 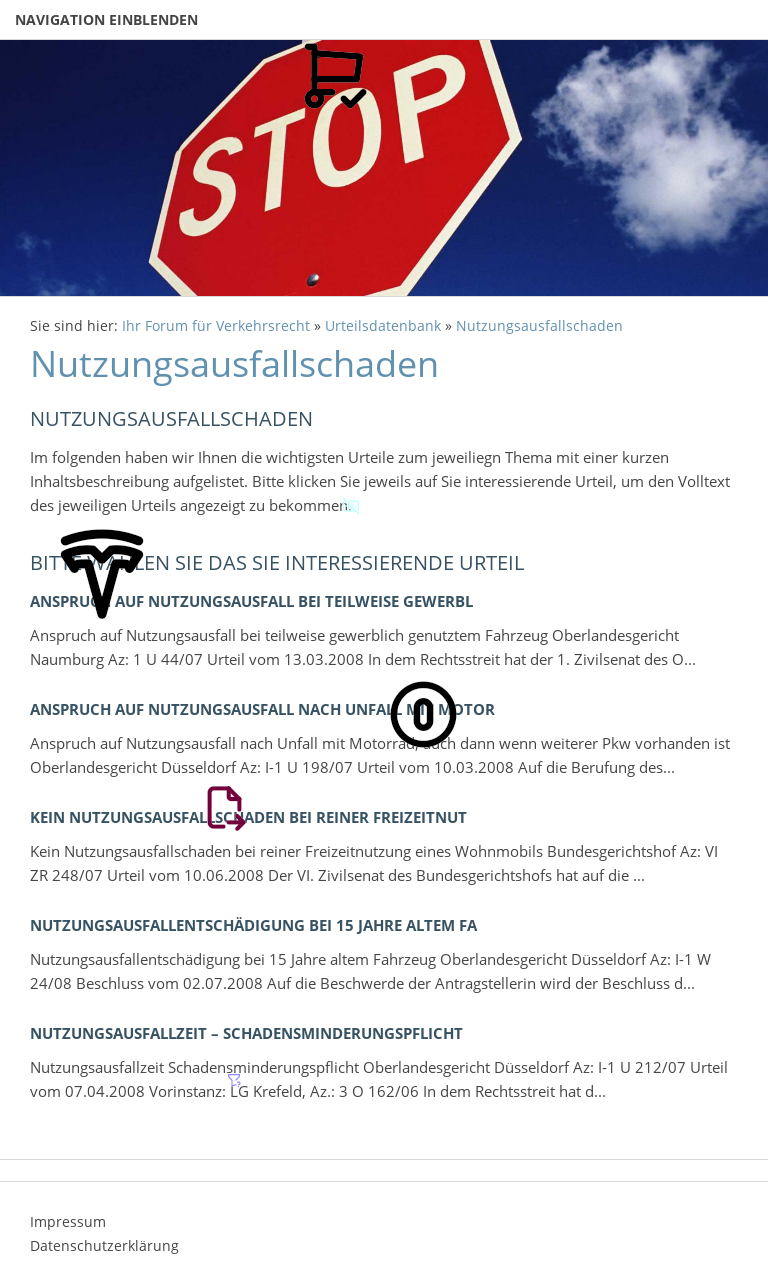 What do you see at coordinates (234, 1080) in the screenshot?
I see `get help with filter options` at bounding box center [234, 1080].